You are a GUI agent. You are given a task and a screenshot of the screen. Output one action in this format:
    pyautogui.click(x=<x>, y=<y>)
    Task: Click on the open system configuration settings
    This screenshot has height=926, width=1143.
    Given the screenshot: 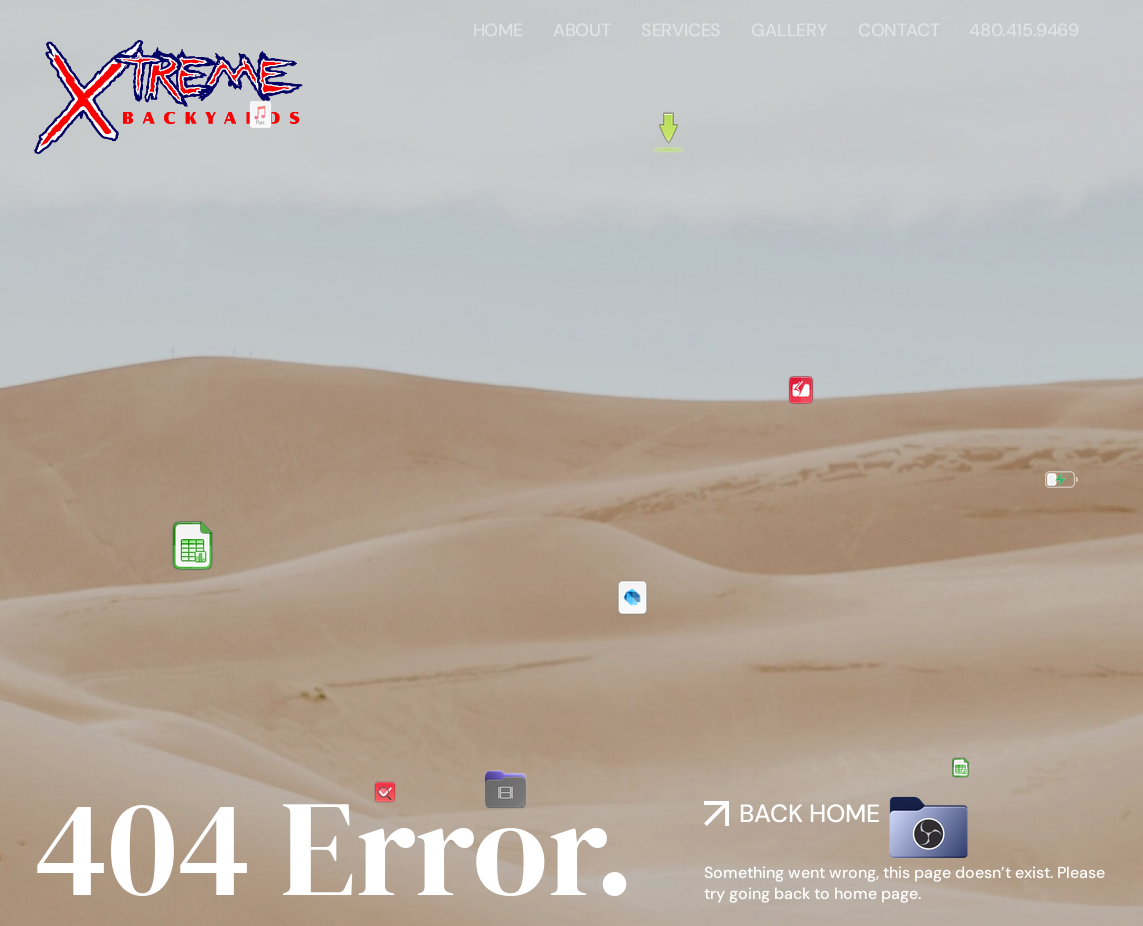 What is the action you would take?
    pyautogui.click(x=385, y=792)
    